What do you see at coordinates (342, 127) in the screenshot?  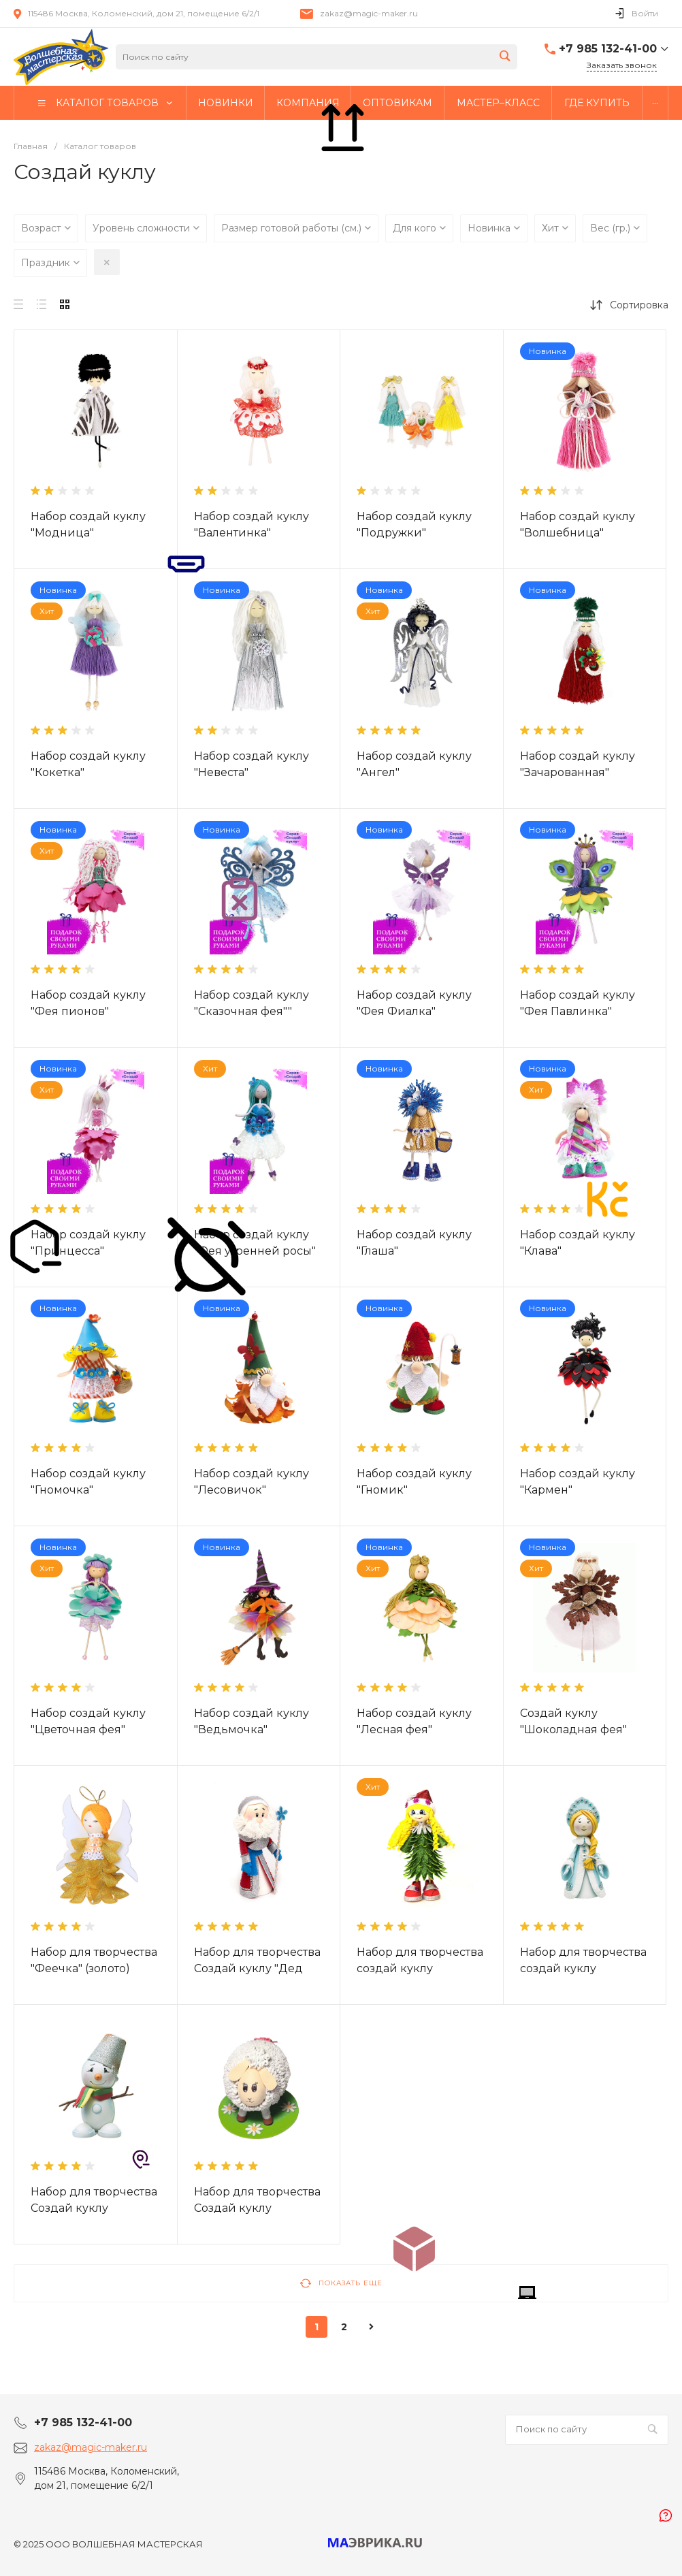 I see `upload multiple files` at bounding box center [342, 127].